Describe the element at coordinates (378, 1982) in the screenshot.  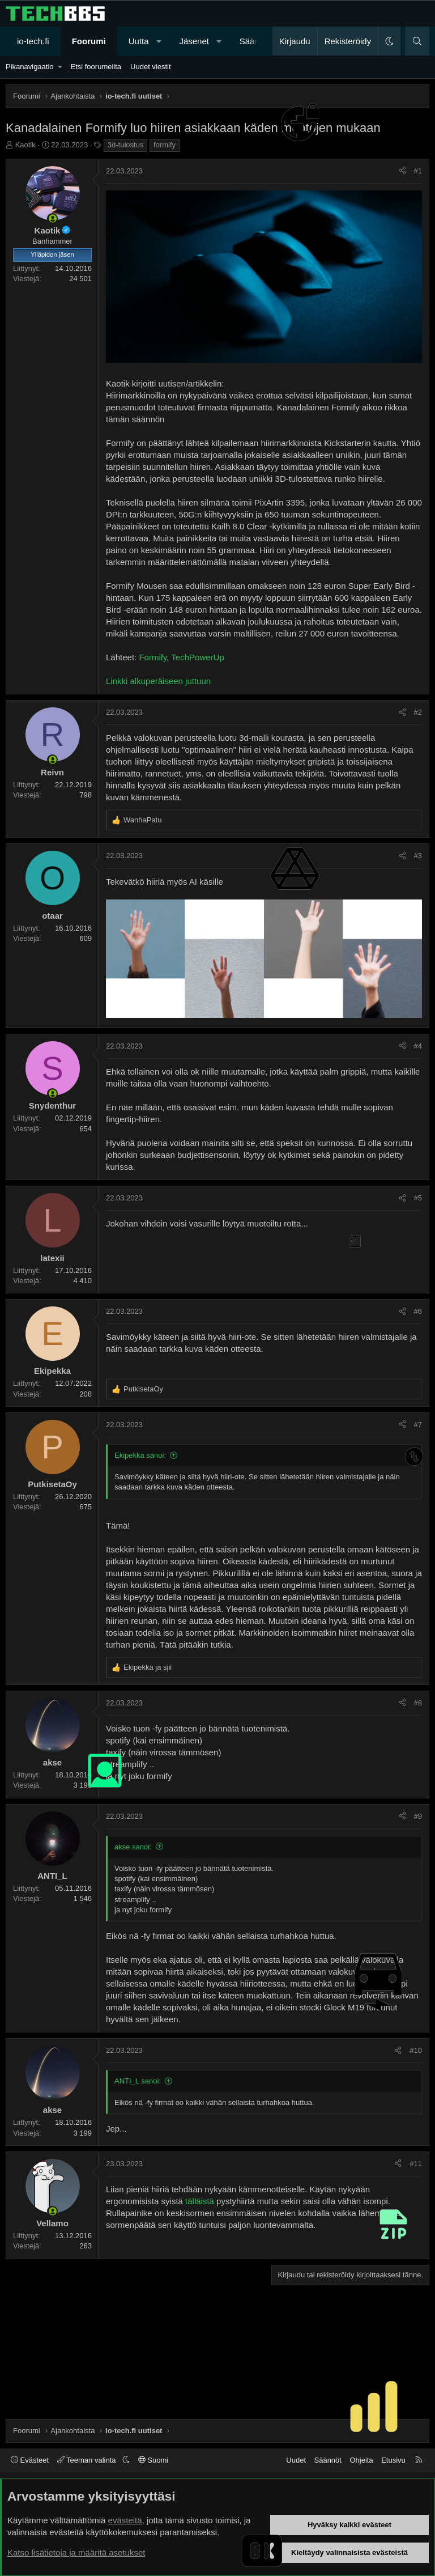
I see `locate nearby electric vehicle charging stations` at that location.